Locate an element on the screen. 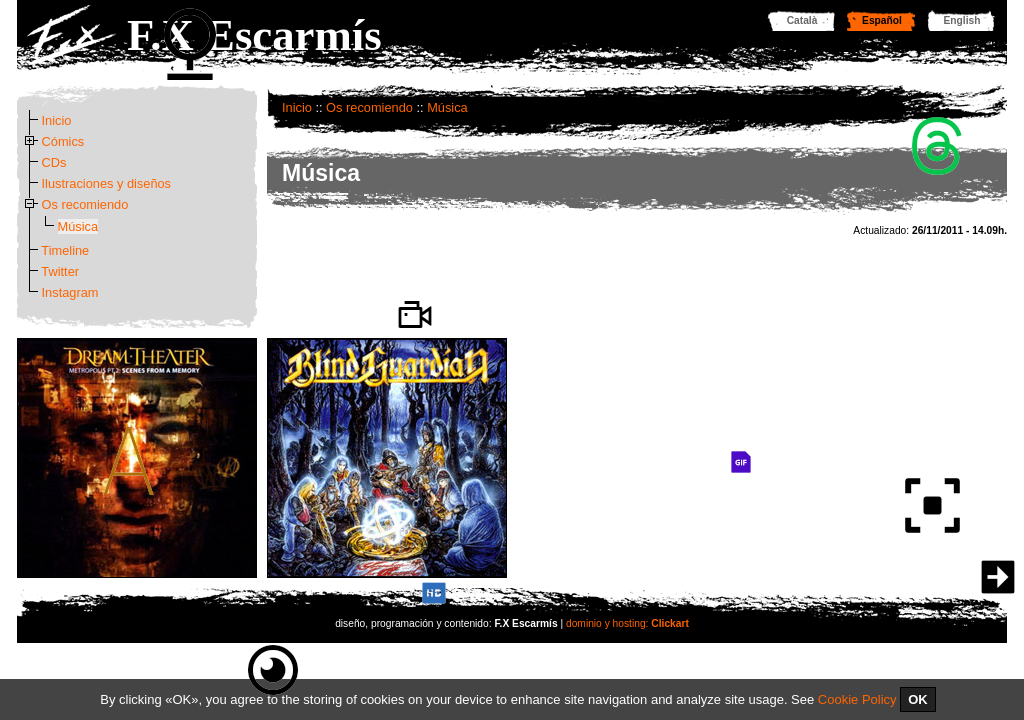  open the Threads app is located at coordinates (937, 146).